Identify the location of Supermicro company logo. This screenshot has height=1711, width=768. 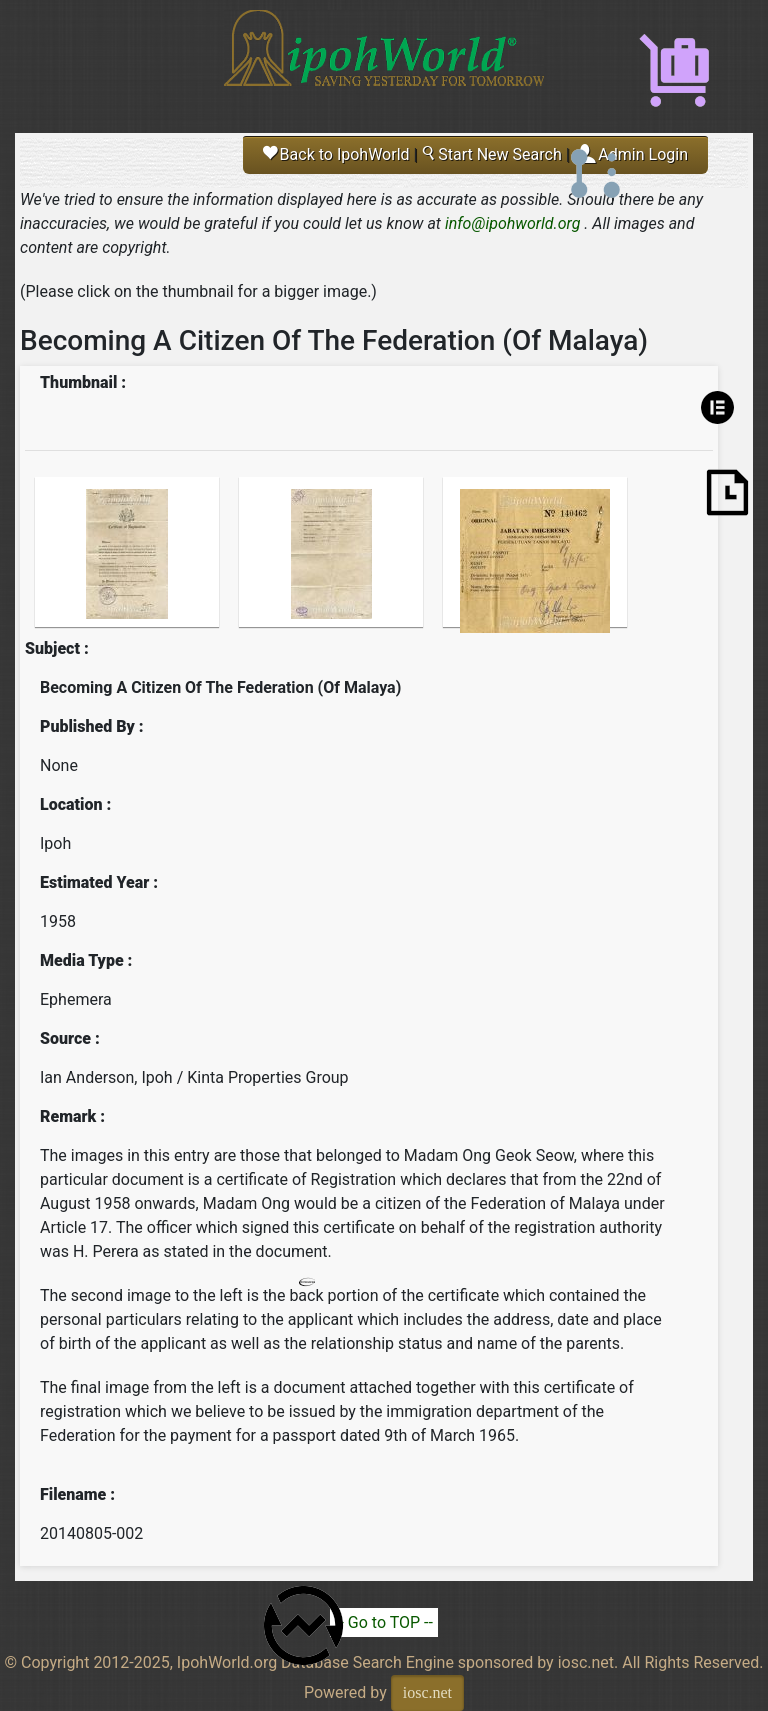
(307, 1282).